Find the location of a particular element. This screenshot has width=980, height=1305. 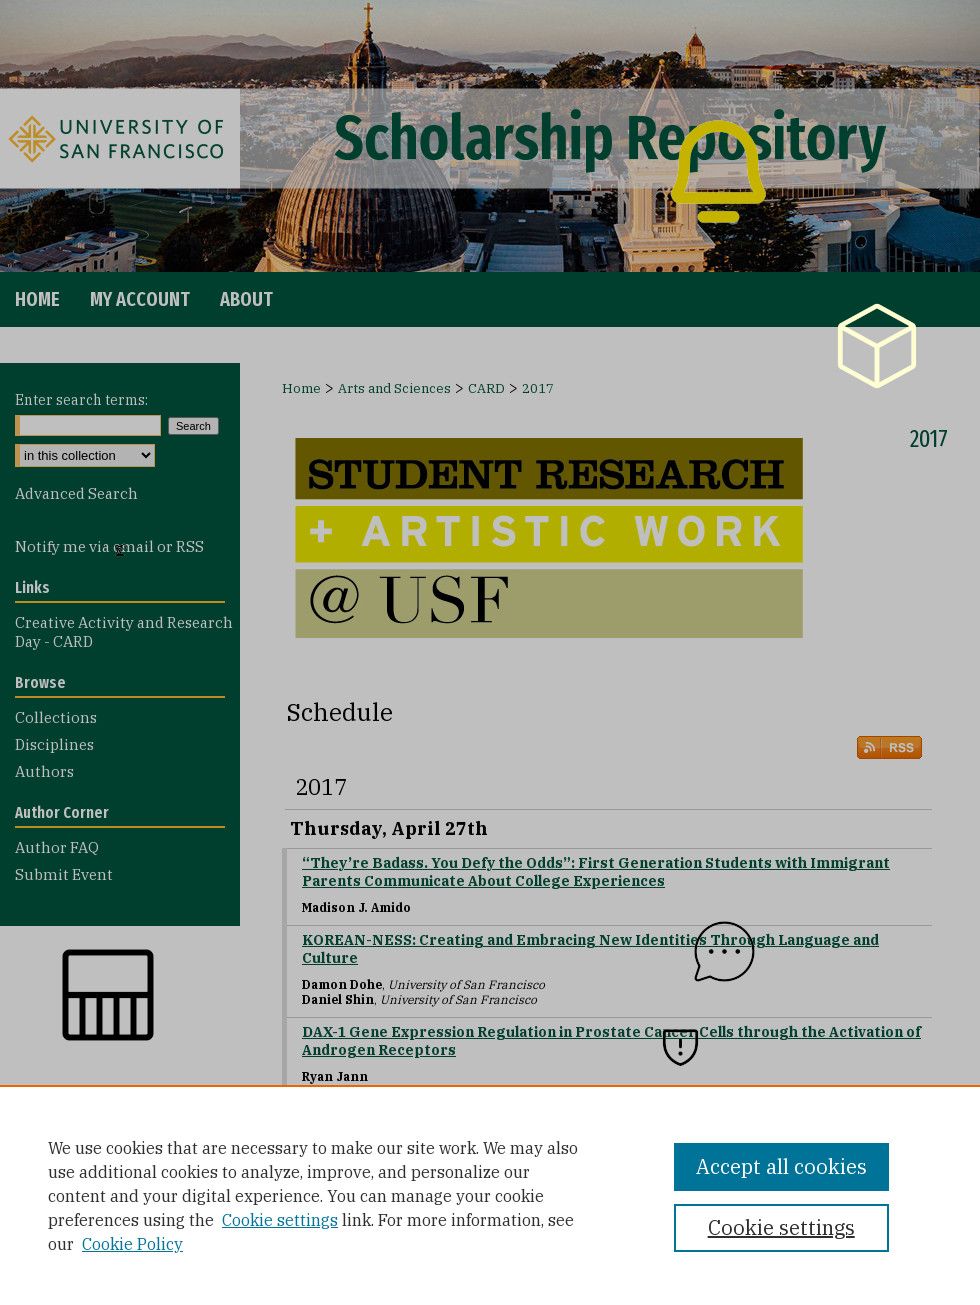

toggle bottom panel visibility is located at coordinates (108, 995).